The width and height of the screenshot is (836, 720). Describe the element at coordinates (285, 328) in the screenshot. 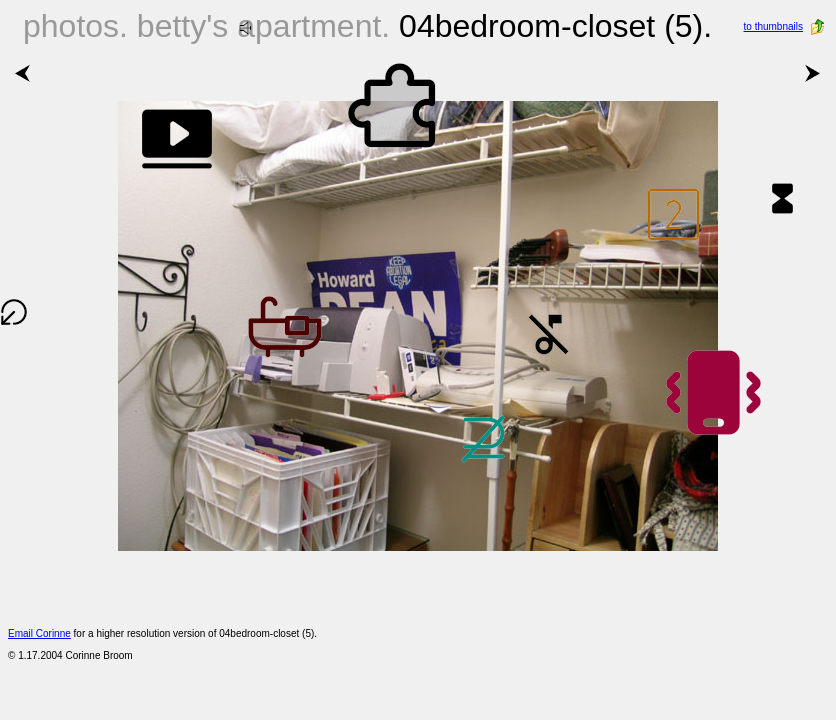

I see `indicates bathroom amenity in a listing` at that location.